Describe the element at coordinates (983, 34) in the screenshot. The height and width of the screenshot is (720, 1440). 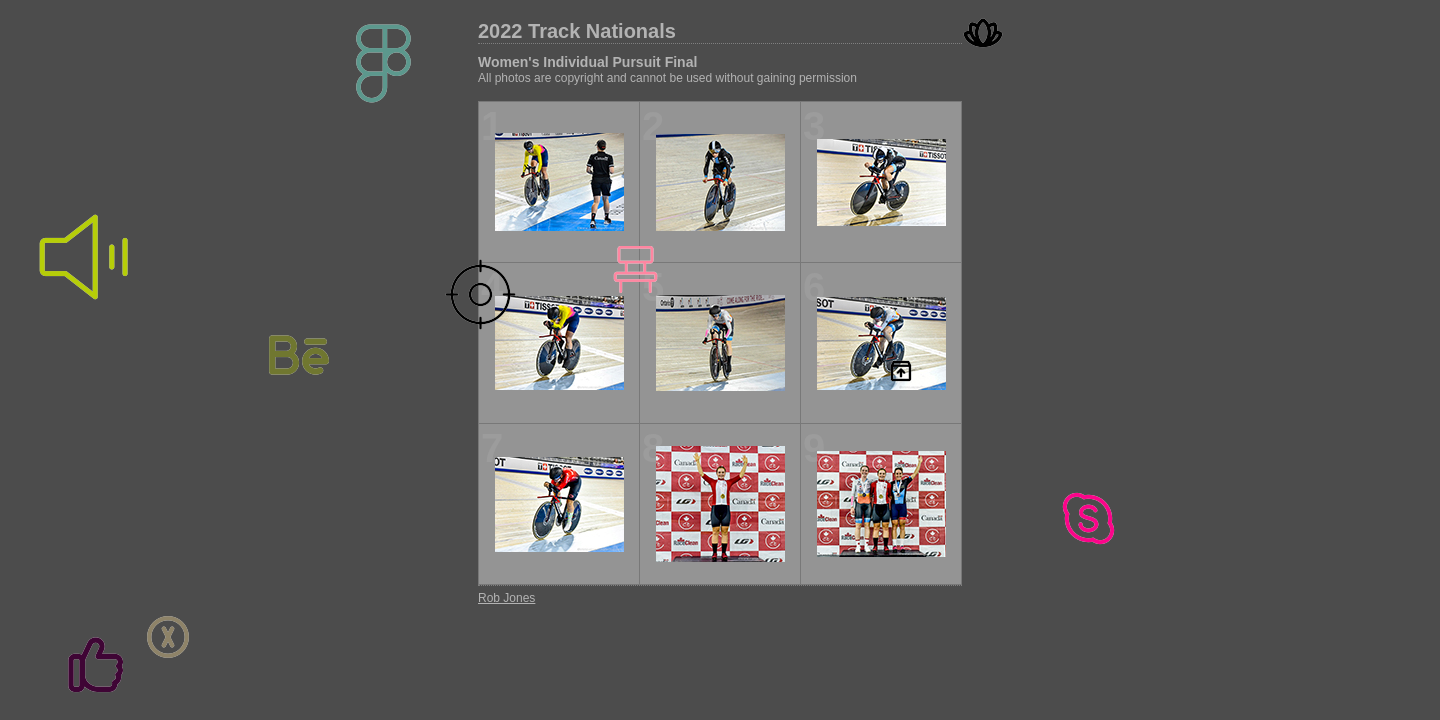
I see `access meditation or mindfulness features` at that location.